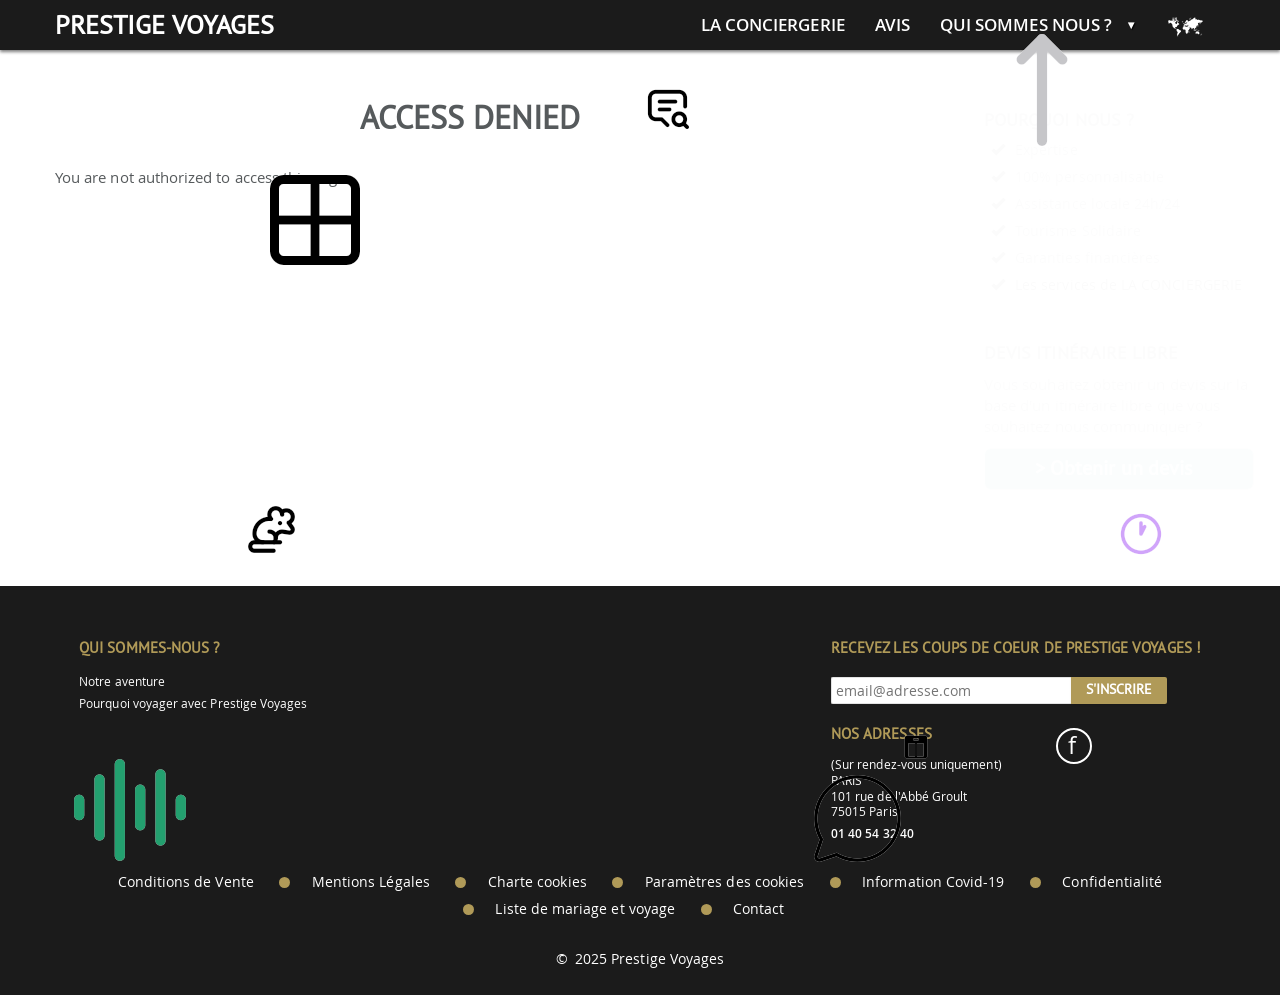  Describe the element at coordinates (667, 107) in the screenshot. I see `search through your messages` at that location.